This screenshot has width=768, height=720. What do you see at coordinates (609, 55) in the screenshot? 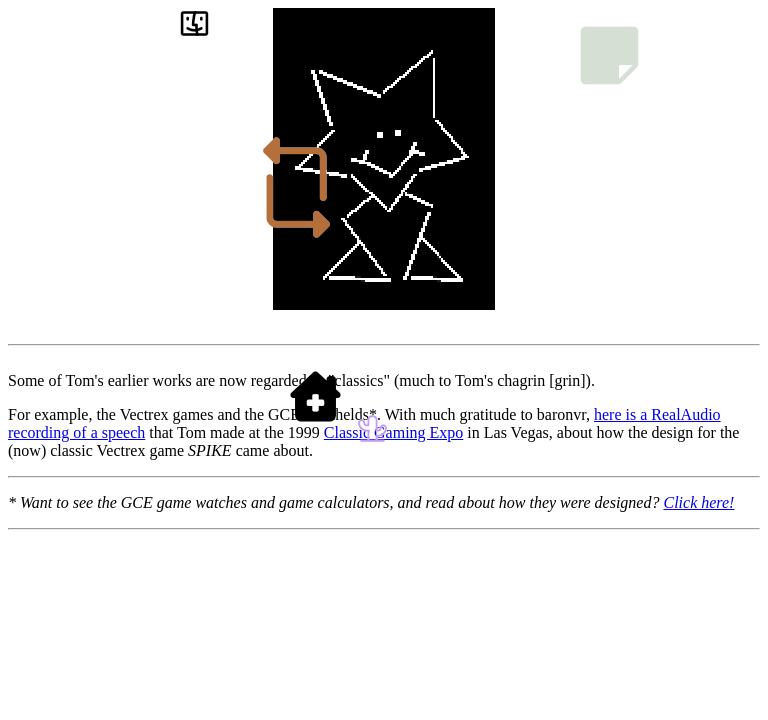
I see `create a new note` at bounding box center [609, 55].